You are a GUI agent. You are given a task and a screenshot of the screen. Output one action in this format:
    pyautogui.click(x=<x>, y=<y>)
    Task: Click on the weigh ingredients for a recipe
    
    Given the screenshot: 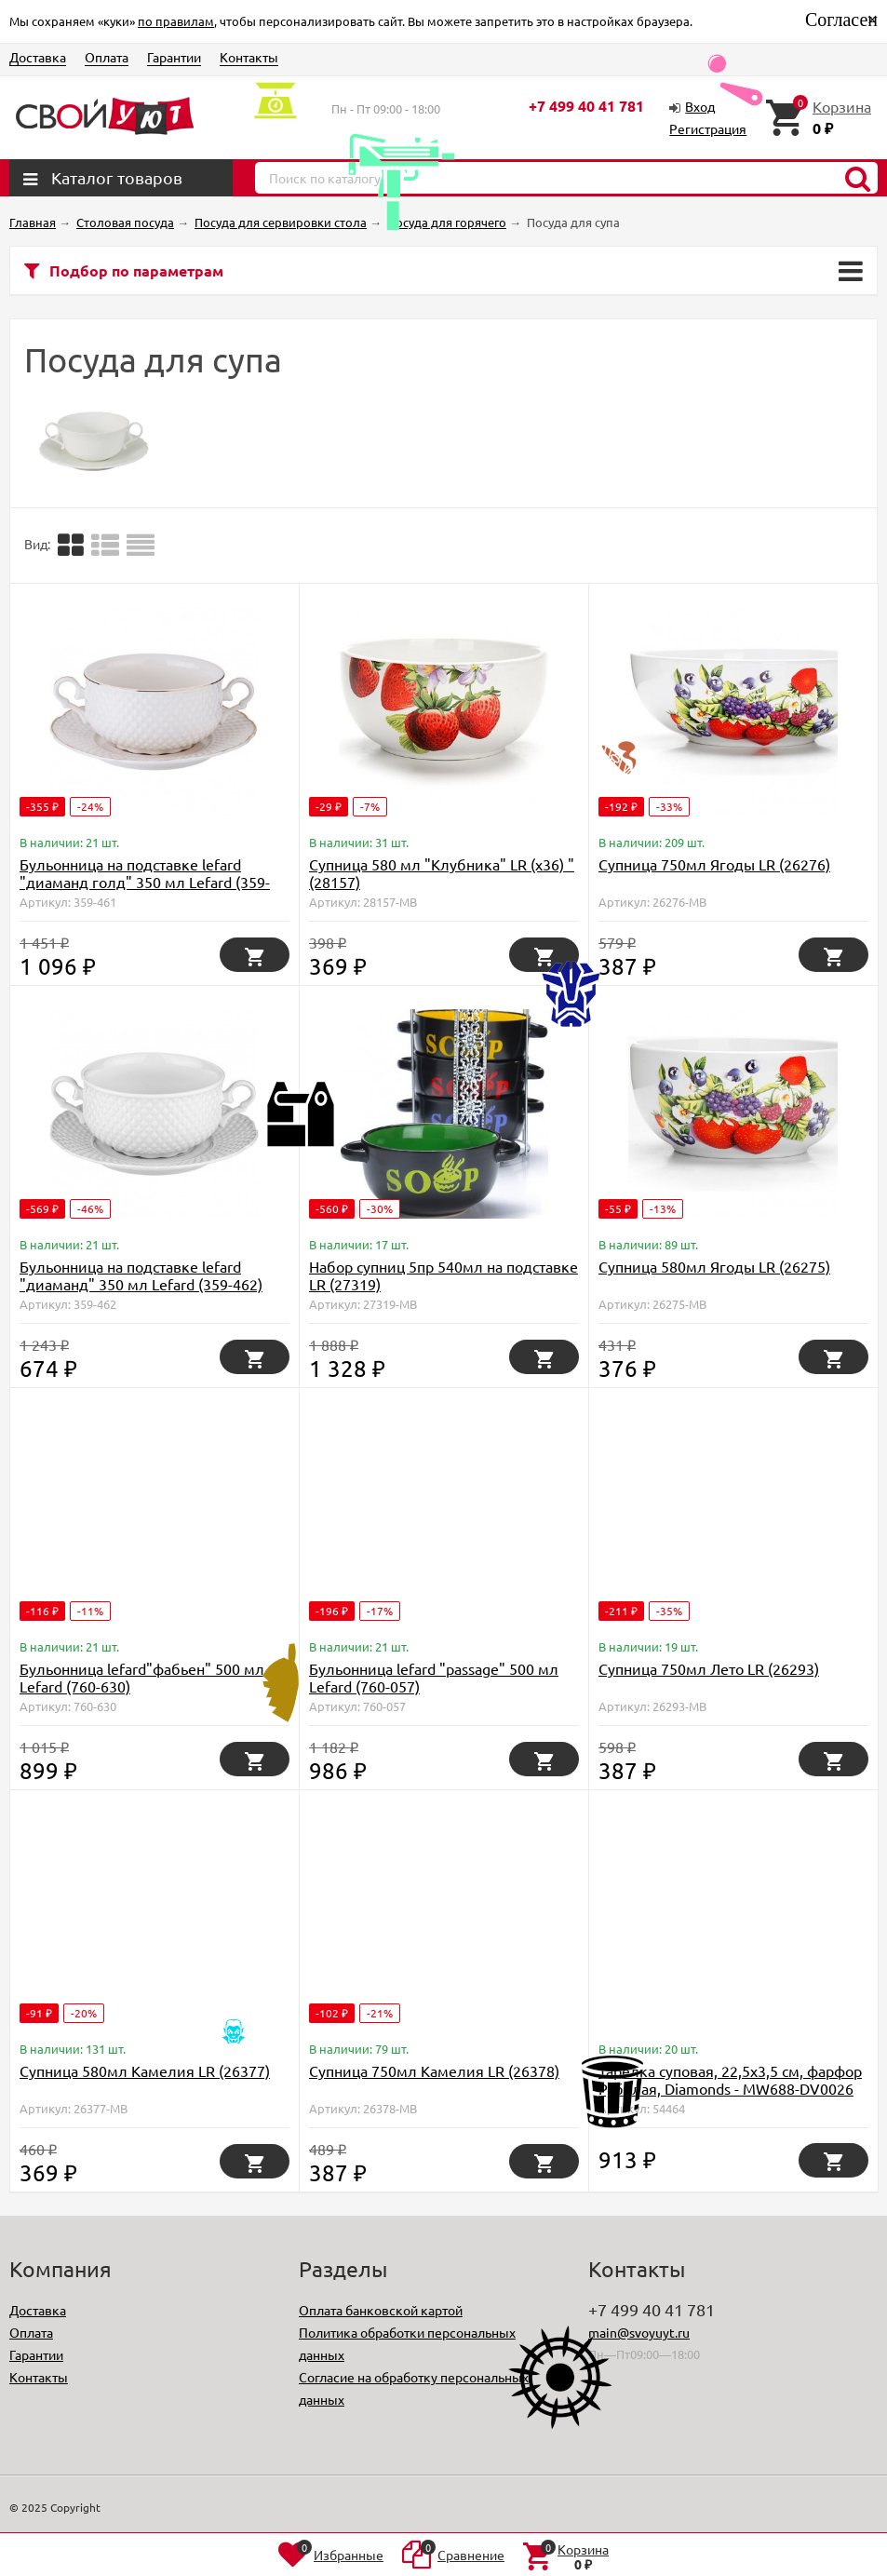 What is the action you would take?
    pyautogui.click(x=276, y=96)
    